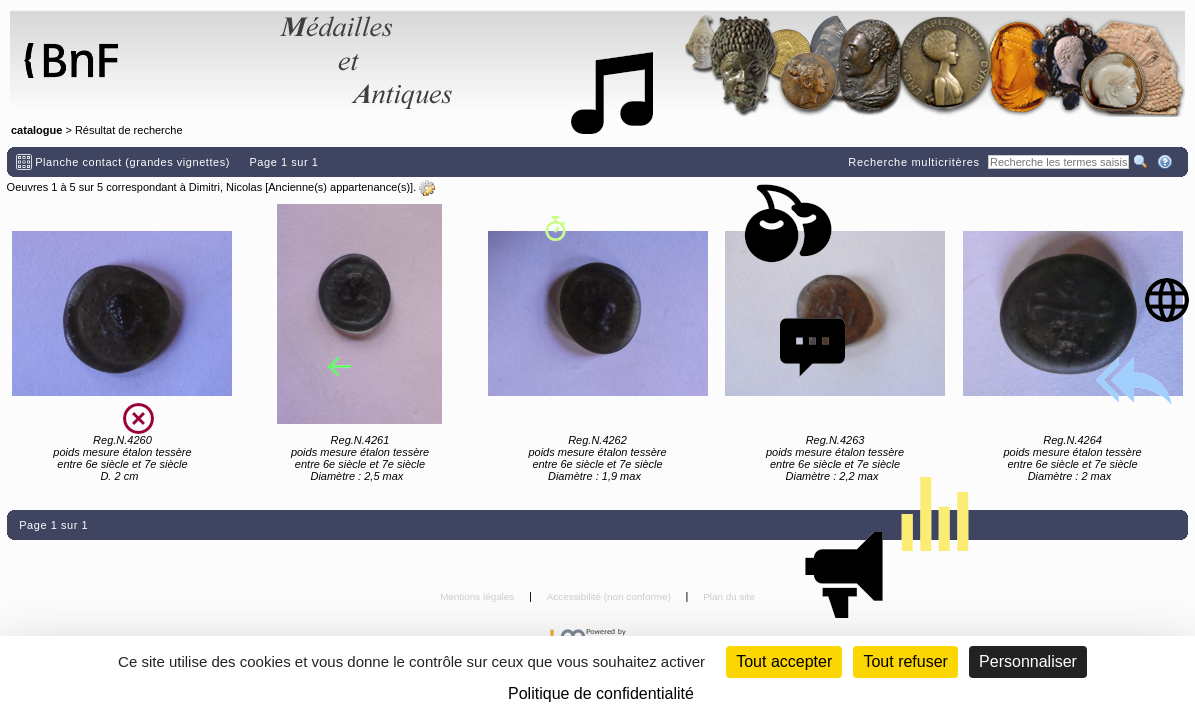 The width and height of the screenshot is (1195, 720). What do you see at coordinates (138, 418) in the screenshot?
I see `close the current window or dialog` at bounding box center [138, 418].